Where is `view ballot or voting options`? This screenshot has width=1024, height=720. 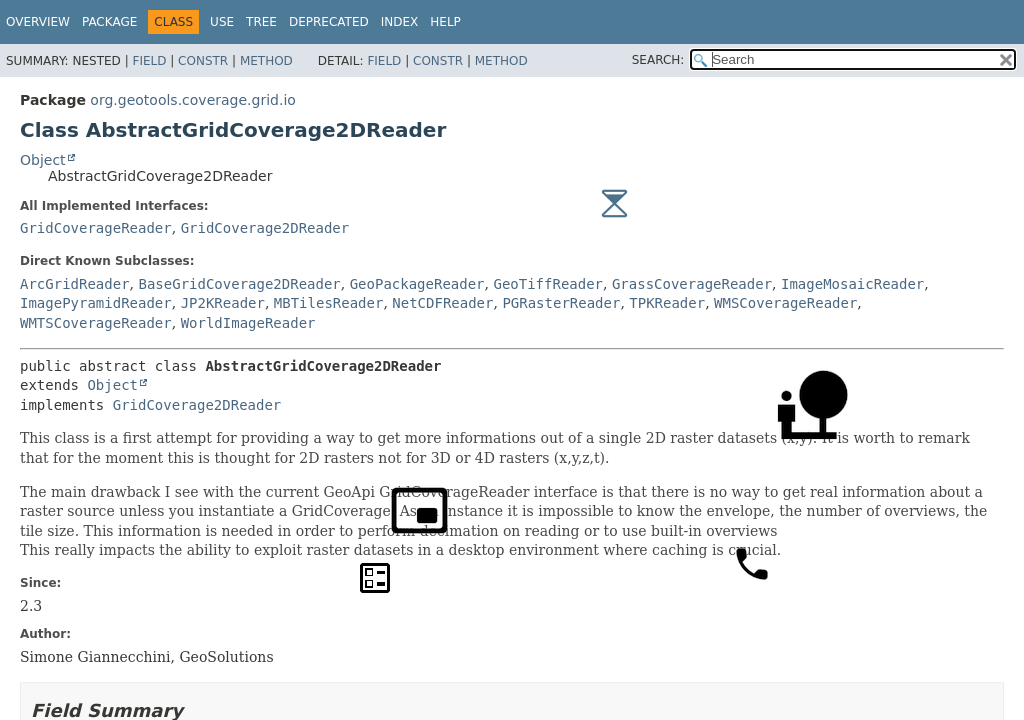 view ballot or voting options is located at coordinates (375, 578).